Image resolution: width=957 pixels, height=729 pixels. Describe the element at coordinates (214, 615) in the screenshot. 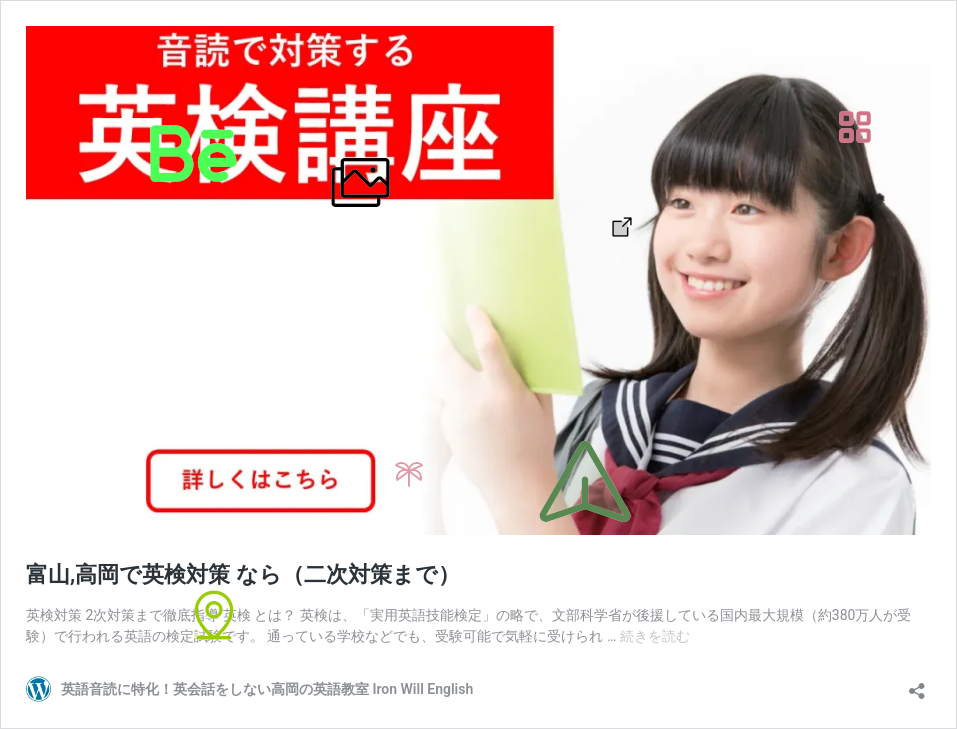

I see `view location on map` at that location.